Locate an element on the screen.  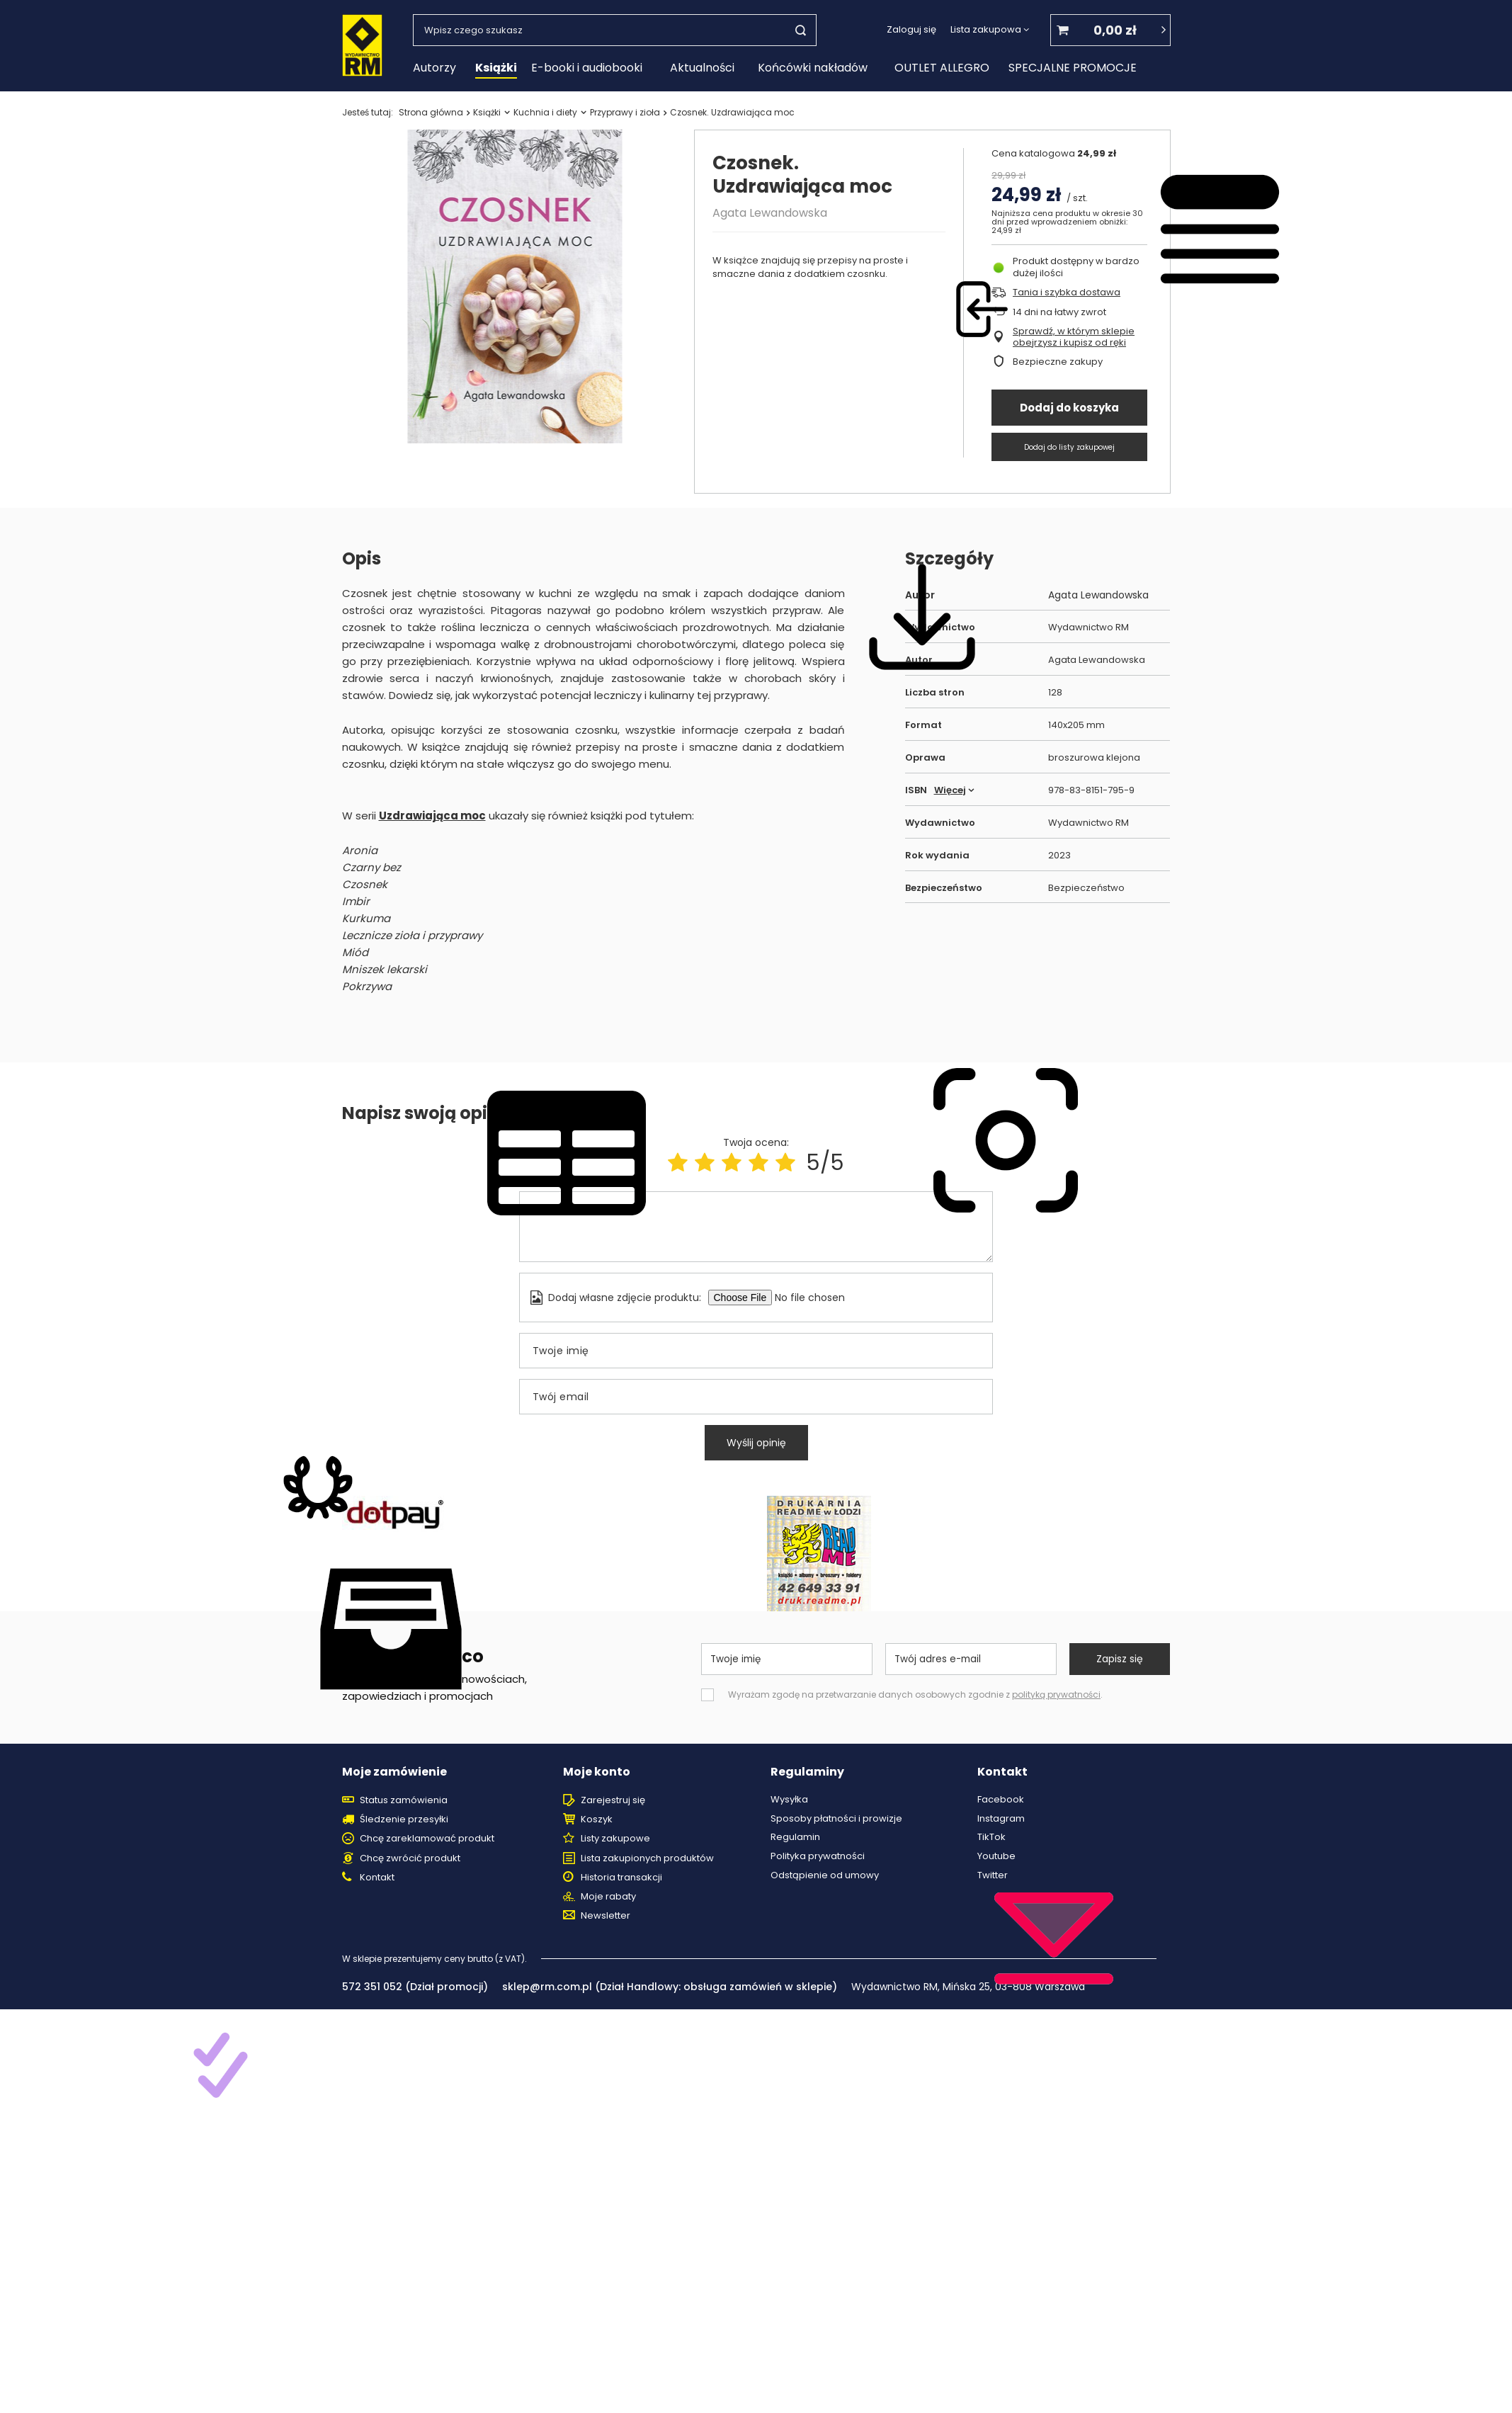
download a file is located at coordinates (922, 617).